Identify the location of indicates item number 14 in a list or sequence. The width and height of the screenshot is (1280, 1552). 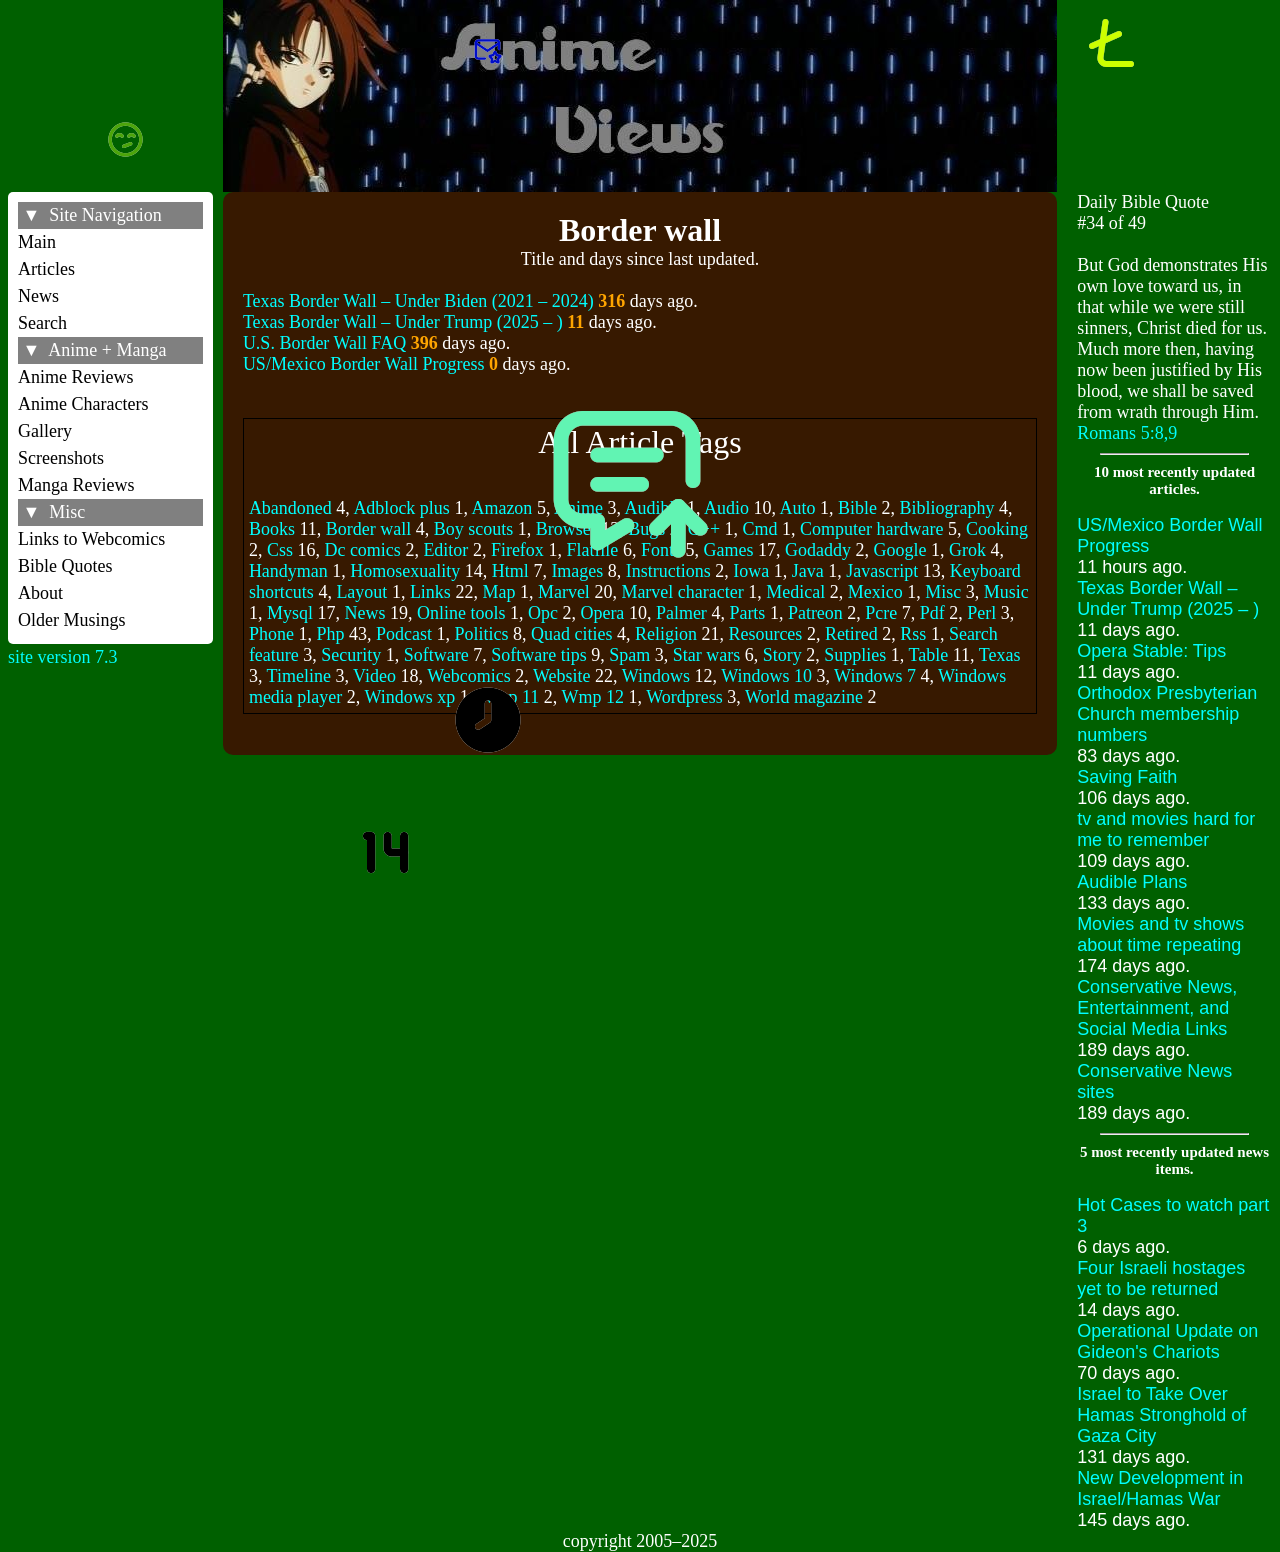
(383, 852).